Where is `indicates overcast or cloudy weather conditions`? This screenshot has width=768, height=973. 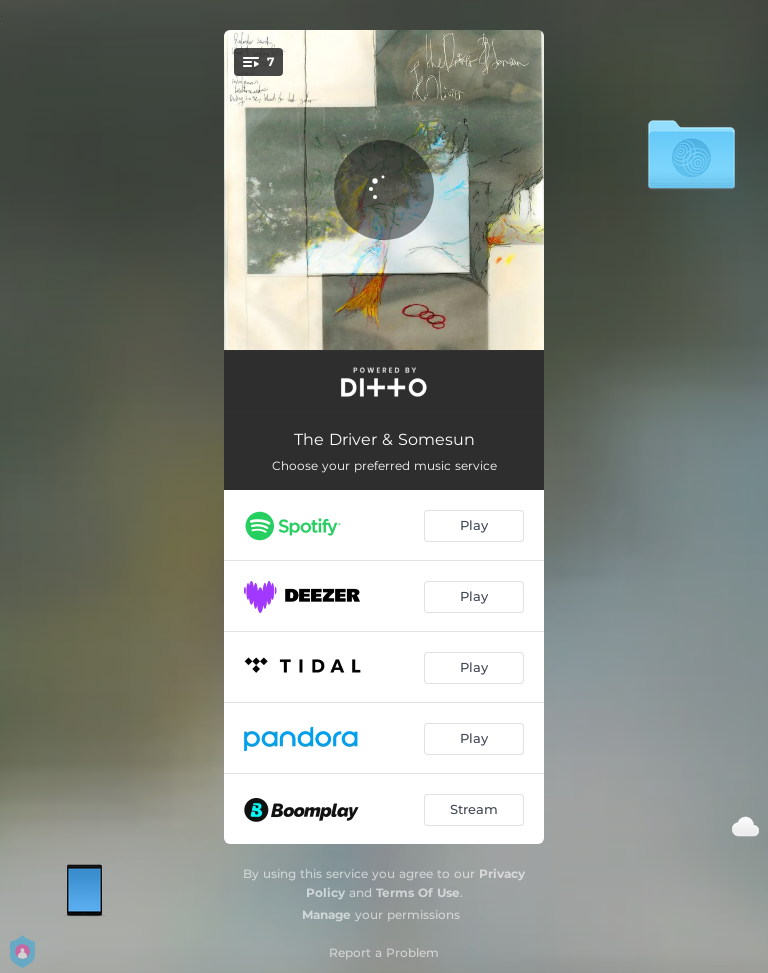
indicates overcast or cloudy weather conditions is located at coordinates (745, 826).